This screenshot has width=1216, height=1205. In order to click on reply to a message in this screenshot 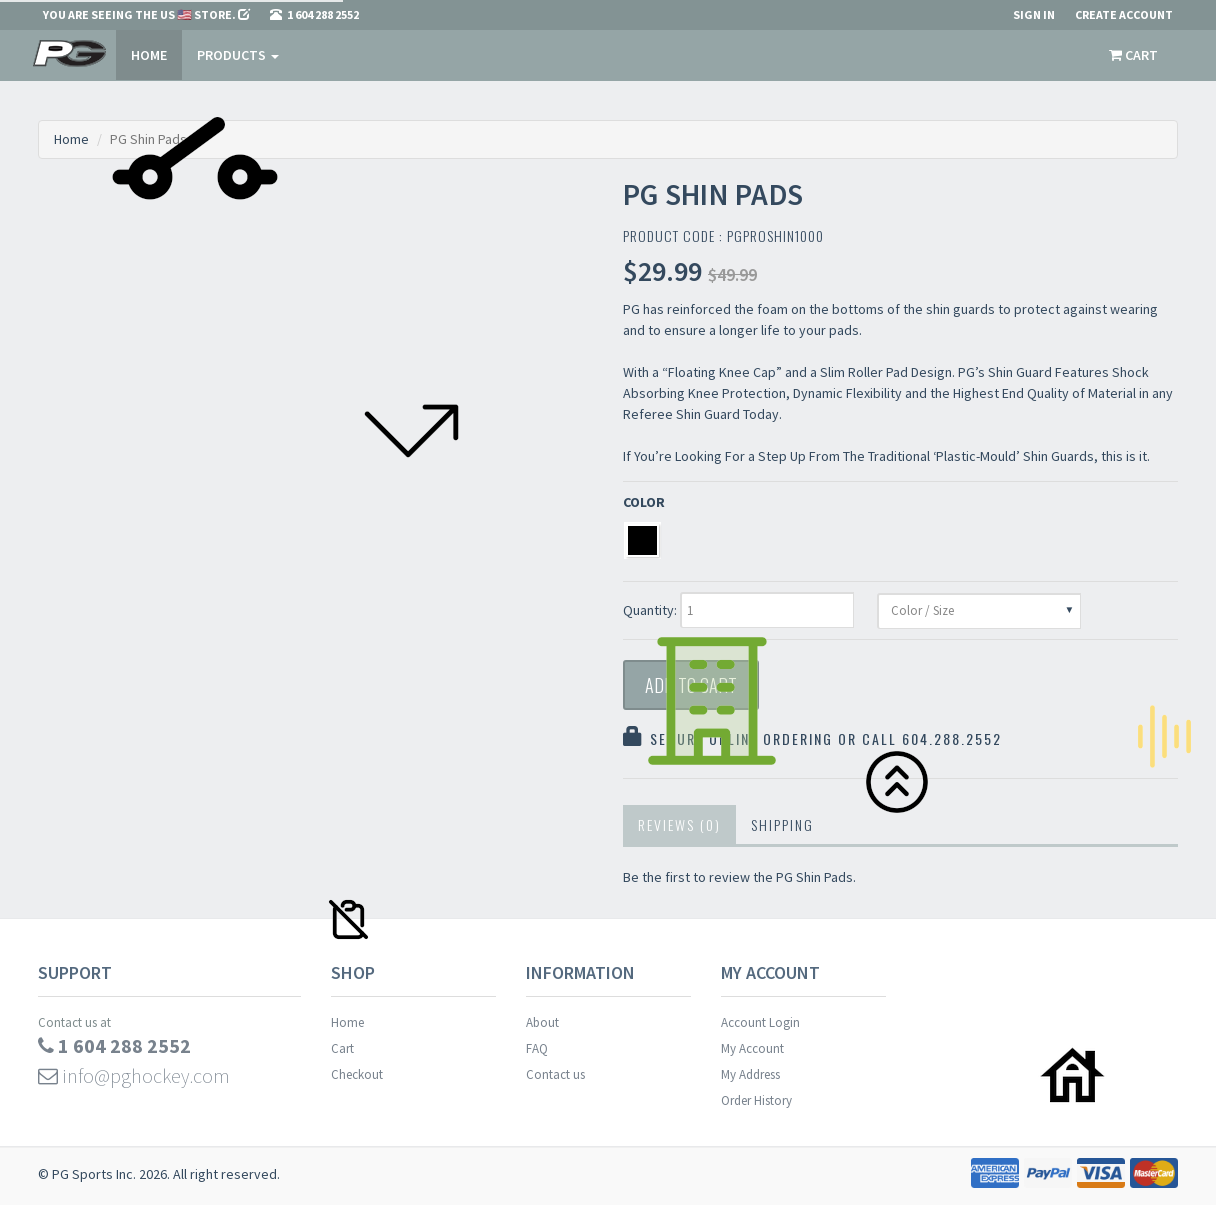, I will do `click(411, 427)`.